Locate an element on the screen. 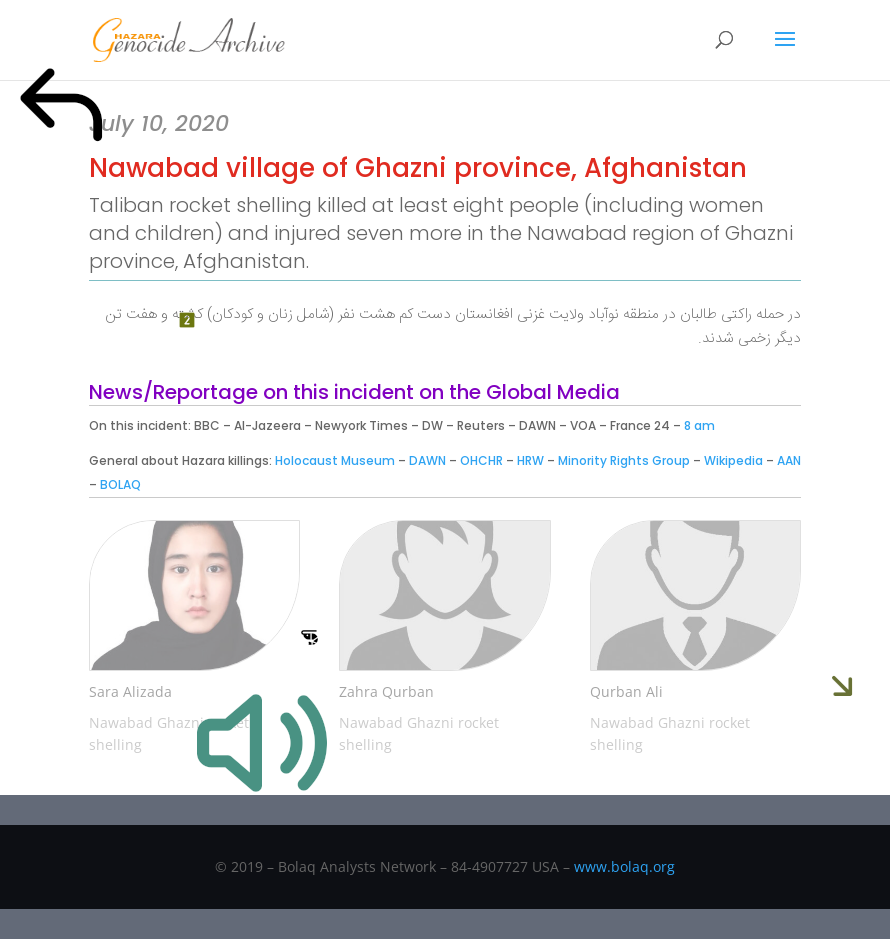  reply to a message or comment is located at coordinates (60, 105).